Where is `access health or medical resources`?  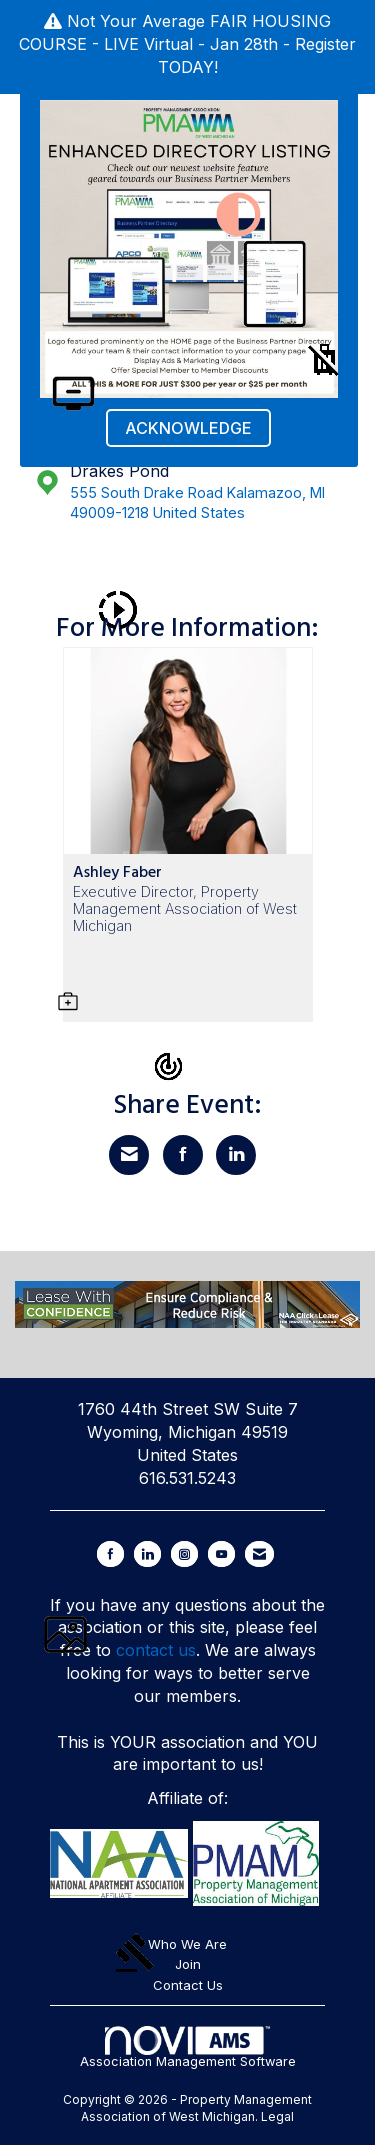 access health or medical resources is located at coordinates (68, 1002).